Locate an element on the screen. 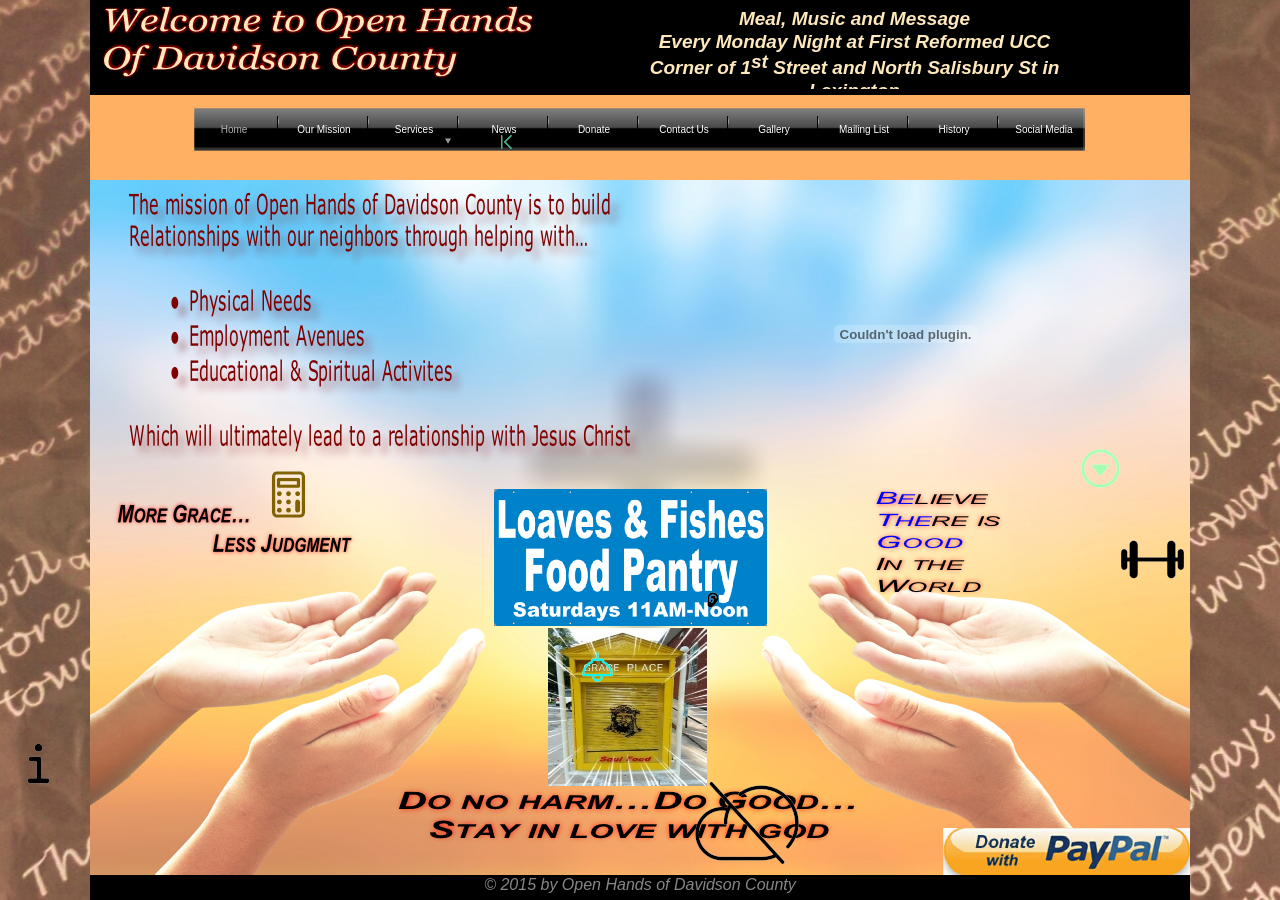 The height and width of the screenshot is (900, 1280). expand a dropdown menu or section is located at coordinates (1100, 468).